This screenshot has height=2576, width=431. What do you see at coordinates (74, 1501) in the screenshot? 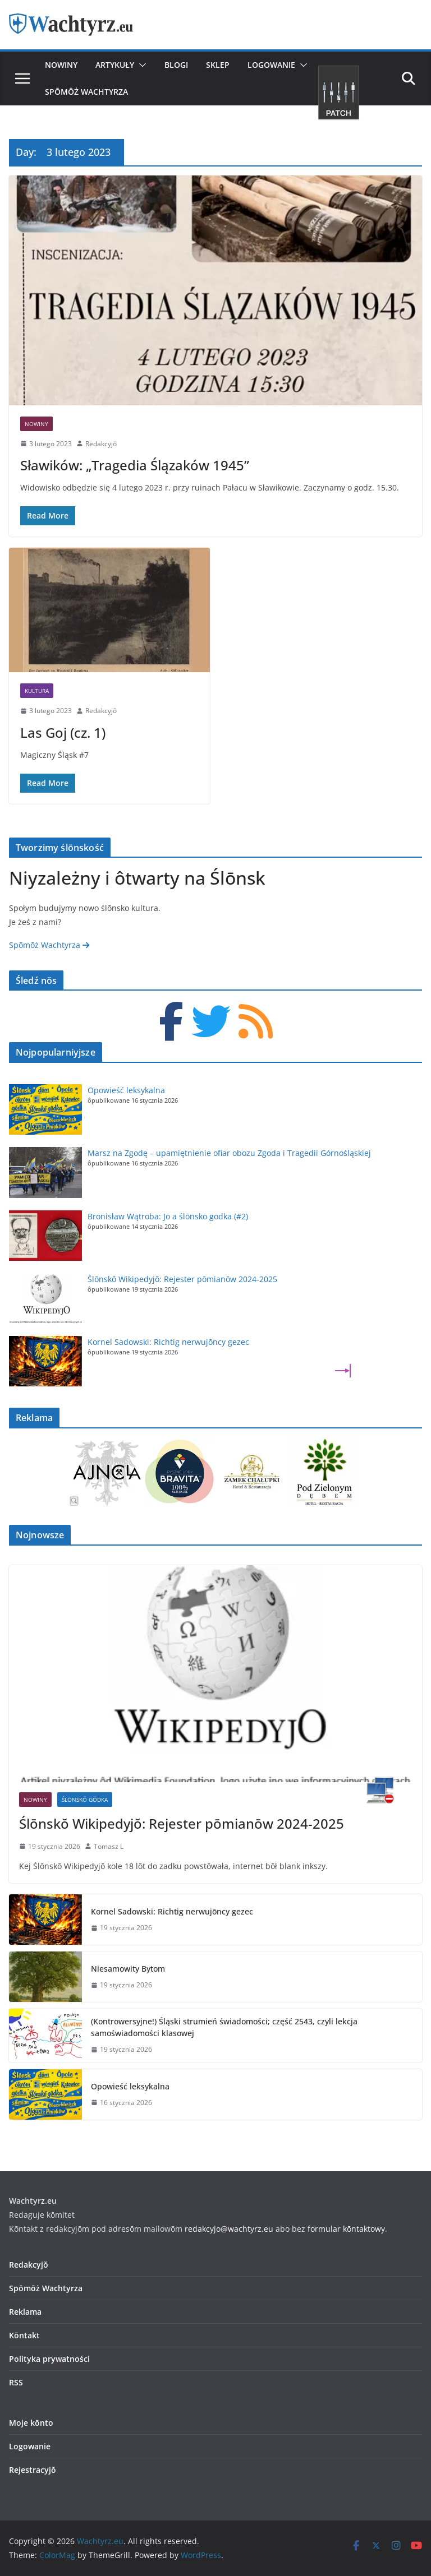
I see `open the log viewer application` at bounding box center [74, 1501].